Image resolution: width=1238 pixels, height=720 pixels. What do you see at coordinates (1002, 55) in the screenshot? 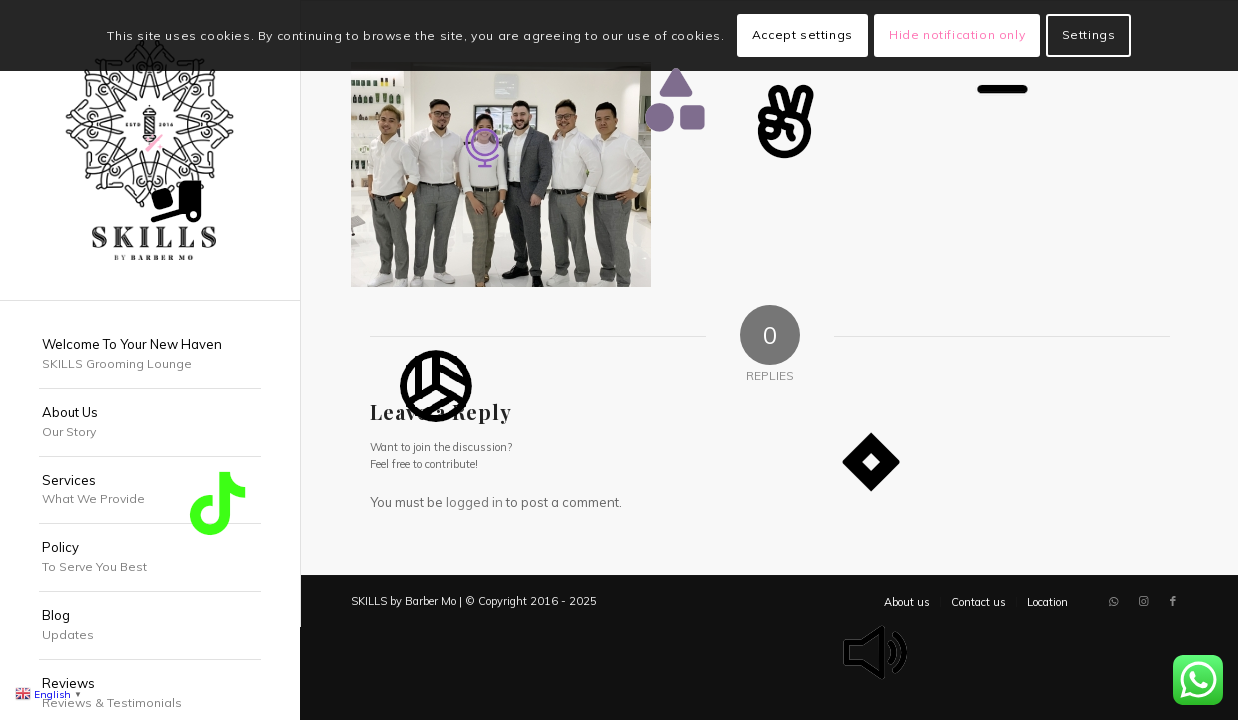
I see `minimize the current window` at bounding box center [1002, 55].